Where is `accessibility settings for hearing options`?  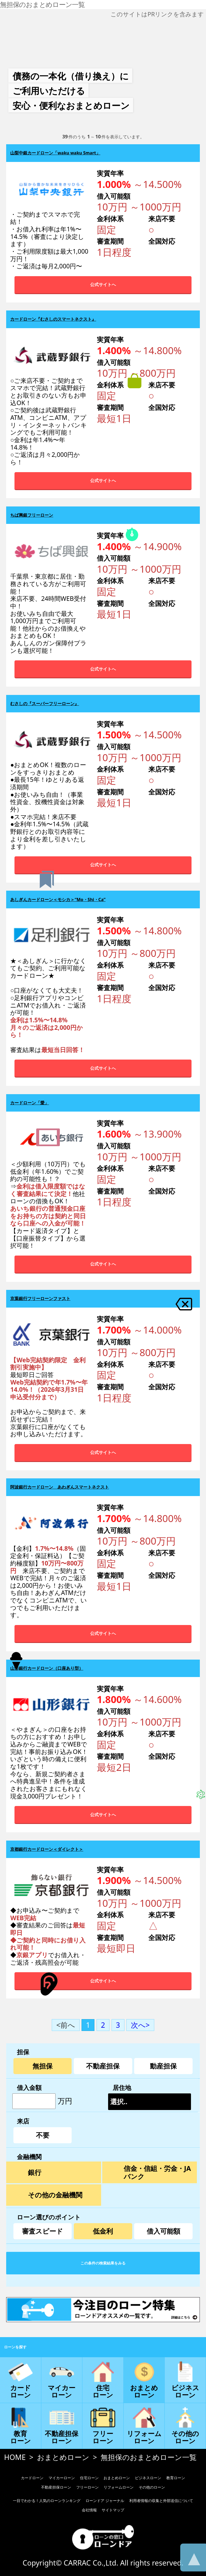
accessibility settings for hearing options is located at coordinates (49, 1984).